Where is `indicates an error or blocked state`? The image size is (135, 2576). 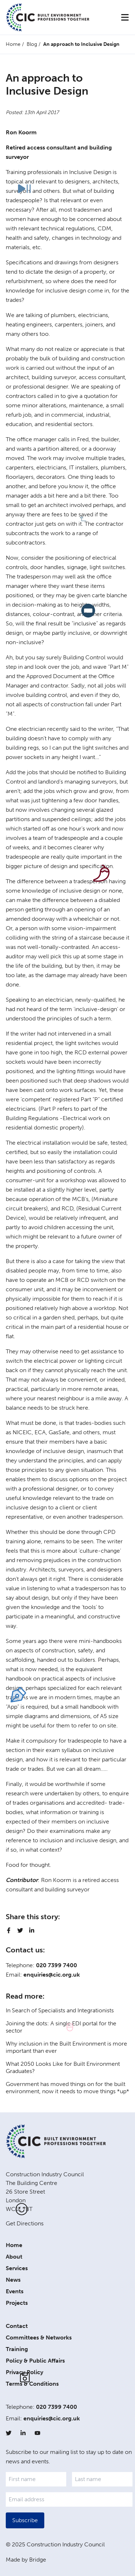 indicates an error or blocked state is located at coordinates (88, 611).